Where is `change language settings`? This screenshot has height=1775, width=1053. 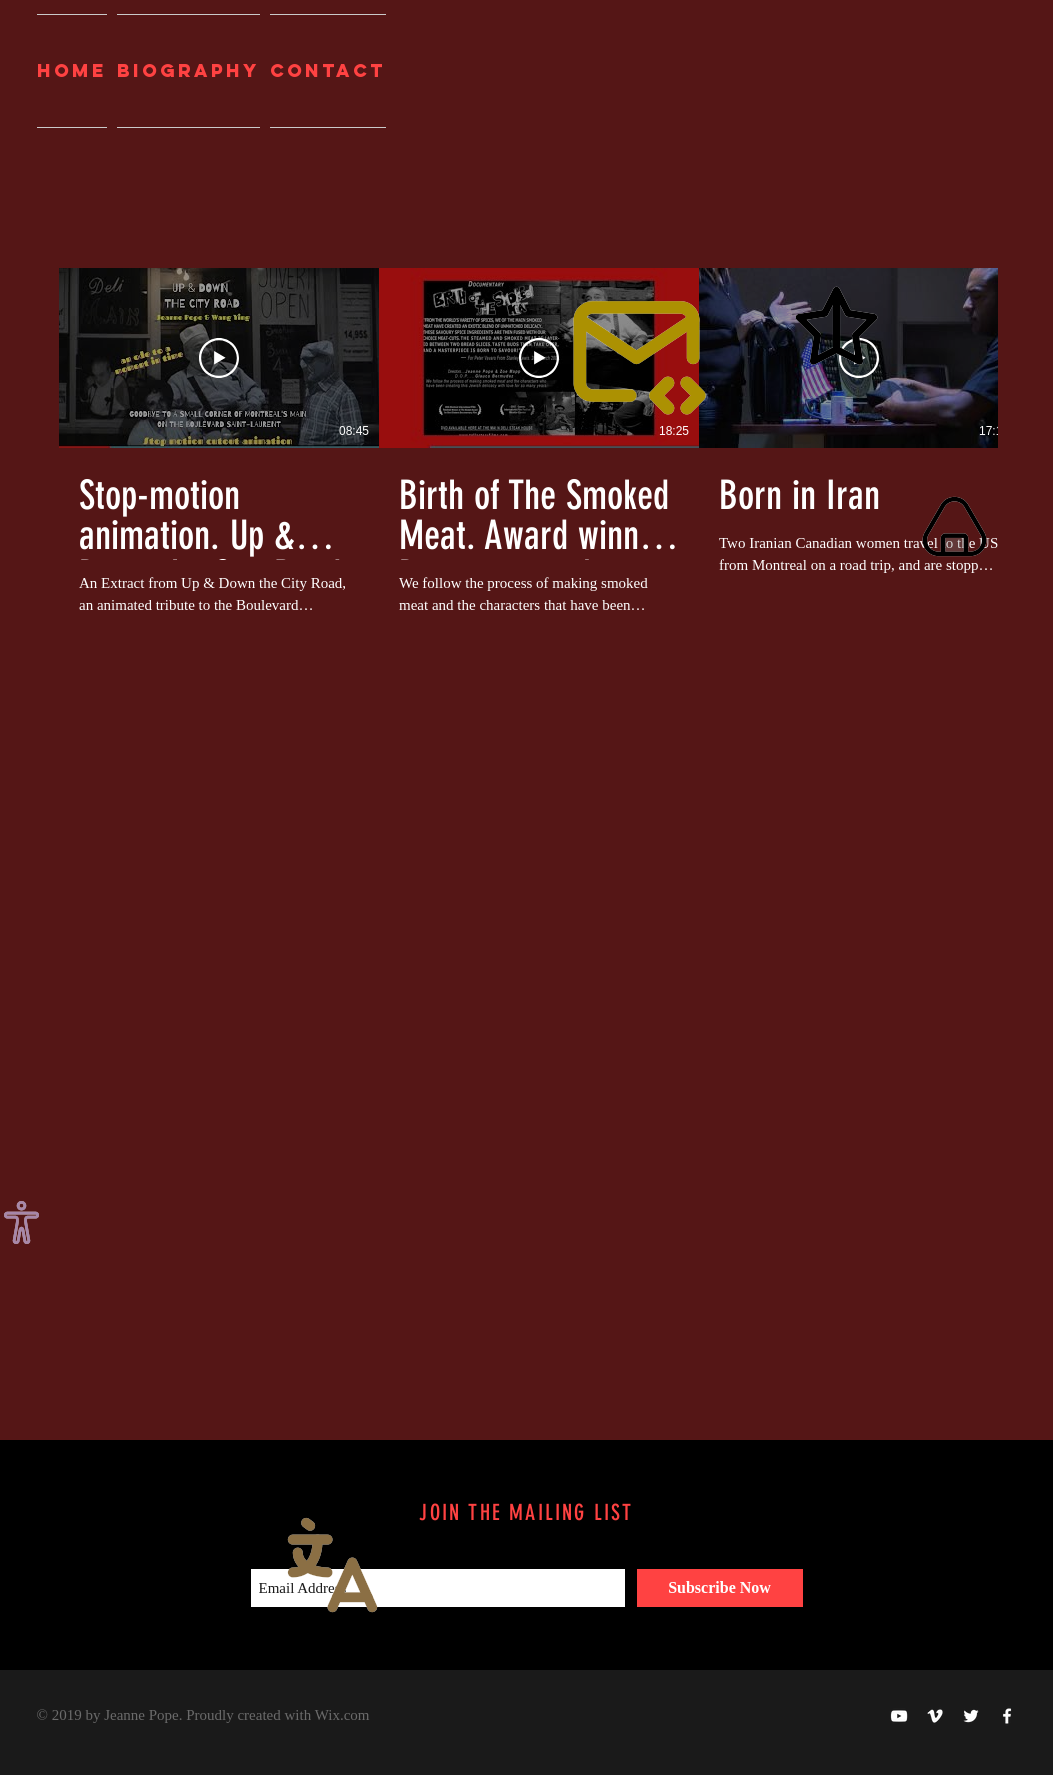
change language settings is located at coordinates (332, 1567).